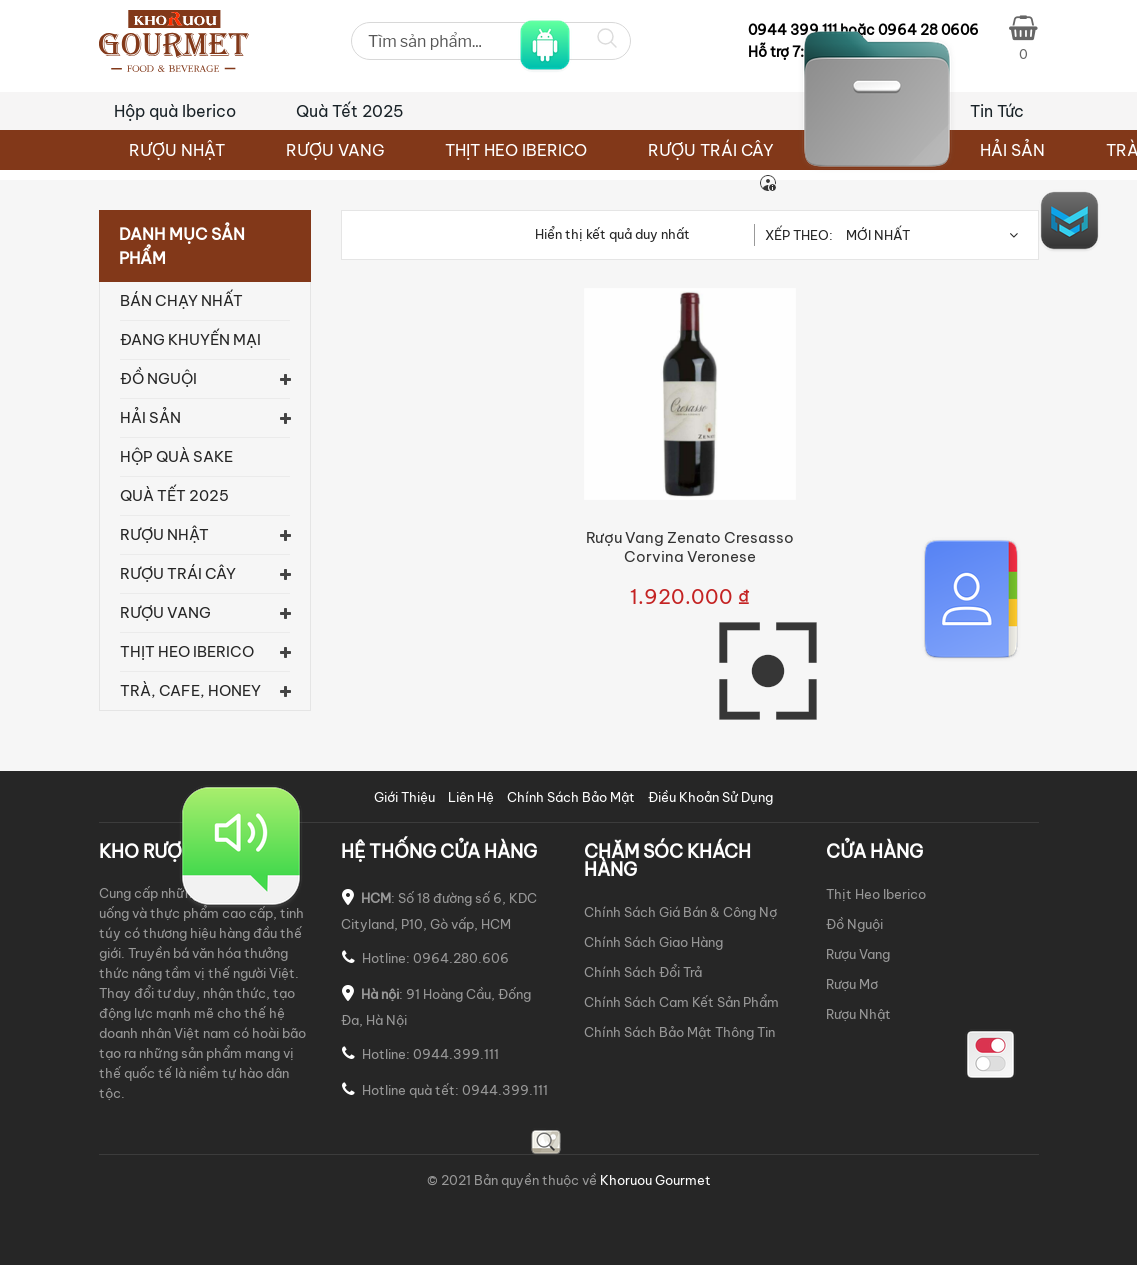 The image size is (1137, 1265). What do you see at coordinates (768, 183) in the screenshot?
I see `view user profile information` at bounding box center [768, 183].